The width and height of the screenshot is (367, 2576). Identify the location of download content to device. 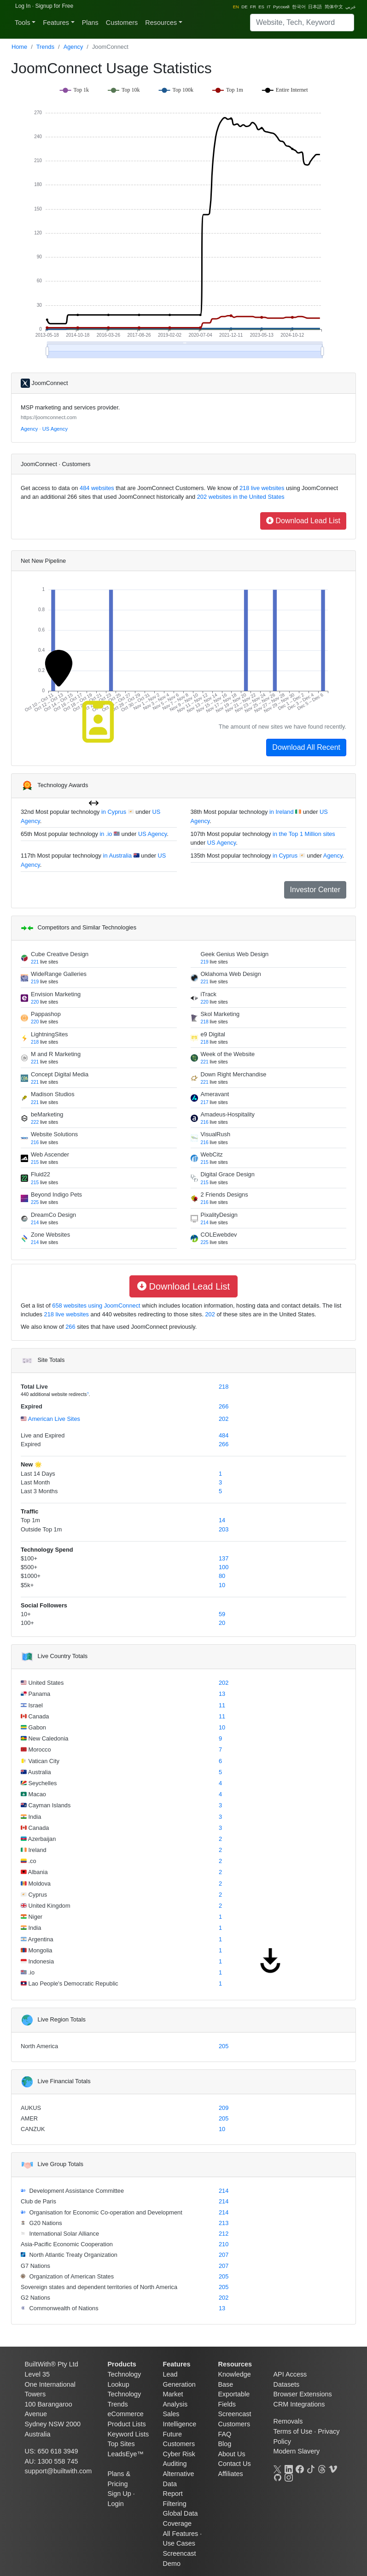
(270, 1960).